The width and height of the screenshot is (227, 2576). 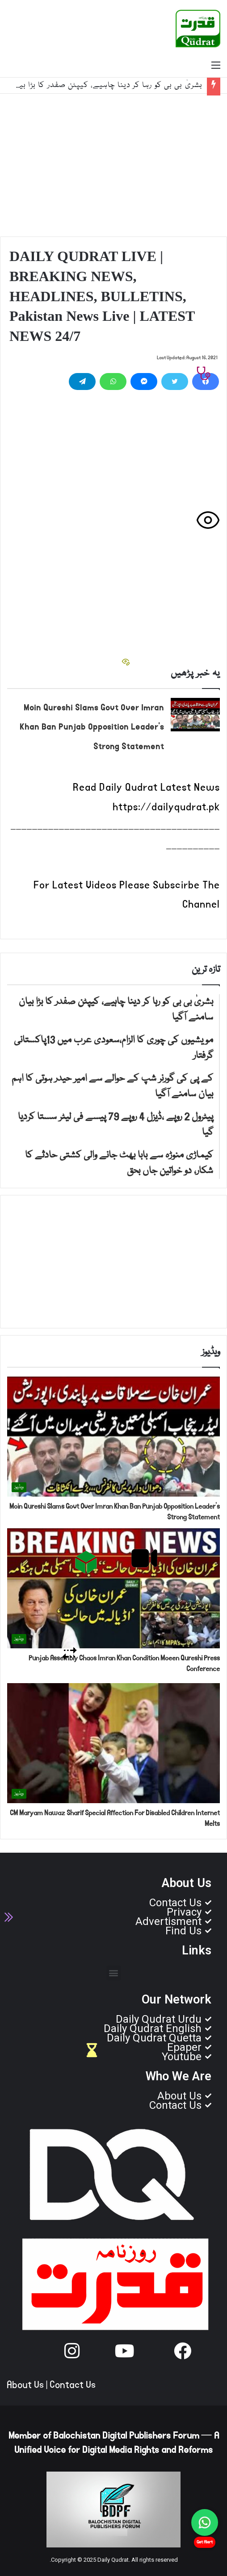 What do you see at coordinates (92, 2050) in the screenshot?
I see `indicates time has expired or countdown complete` at bounding box center [92, 2050].